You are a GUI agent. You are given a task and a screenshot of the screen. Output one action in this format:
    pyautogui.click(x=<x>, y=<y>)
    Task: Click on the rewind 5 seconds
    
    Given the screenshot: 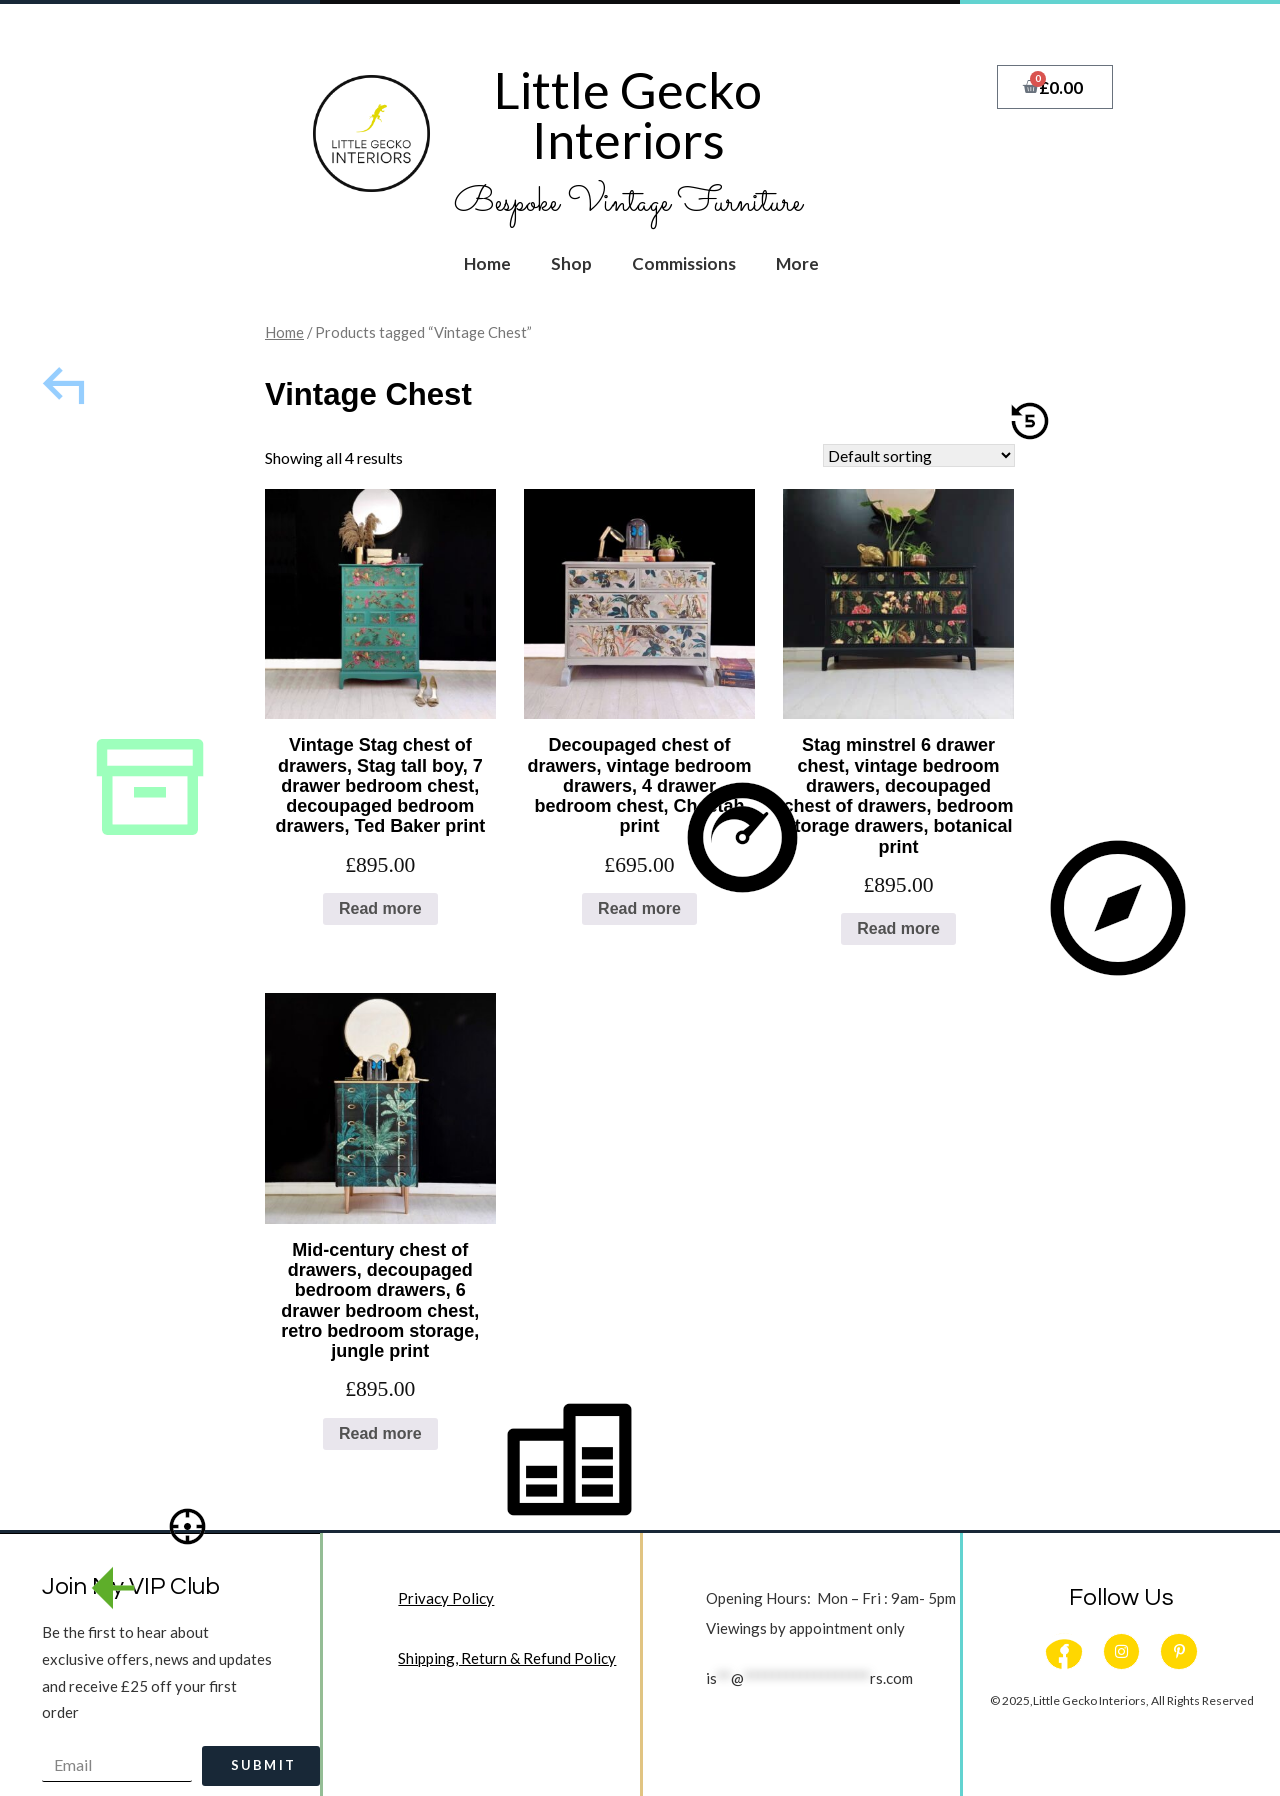 What is the action you would take?
    pyautogui.click(x=1030, y=421)
    